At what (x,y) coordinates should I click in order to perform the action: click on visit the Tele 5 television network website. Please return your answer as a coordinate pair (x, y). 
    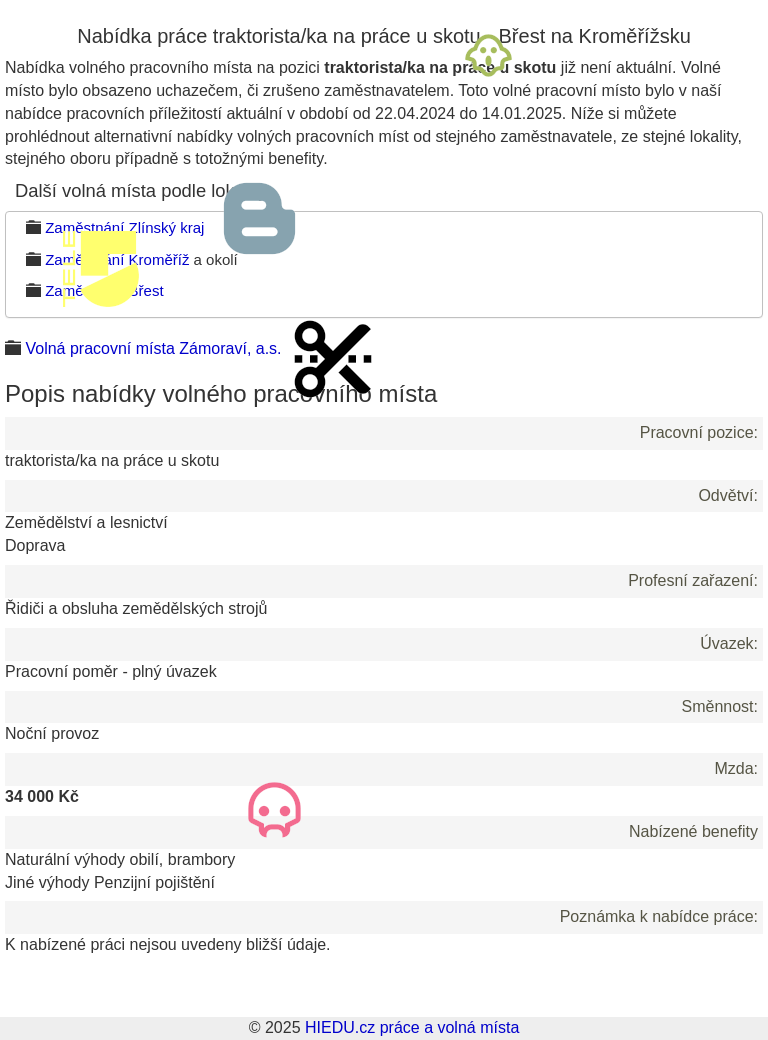
    Looking at the image, I should click on (101, 269).